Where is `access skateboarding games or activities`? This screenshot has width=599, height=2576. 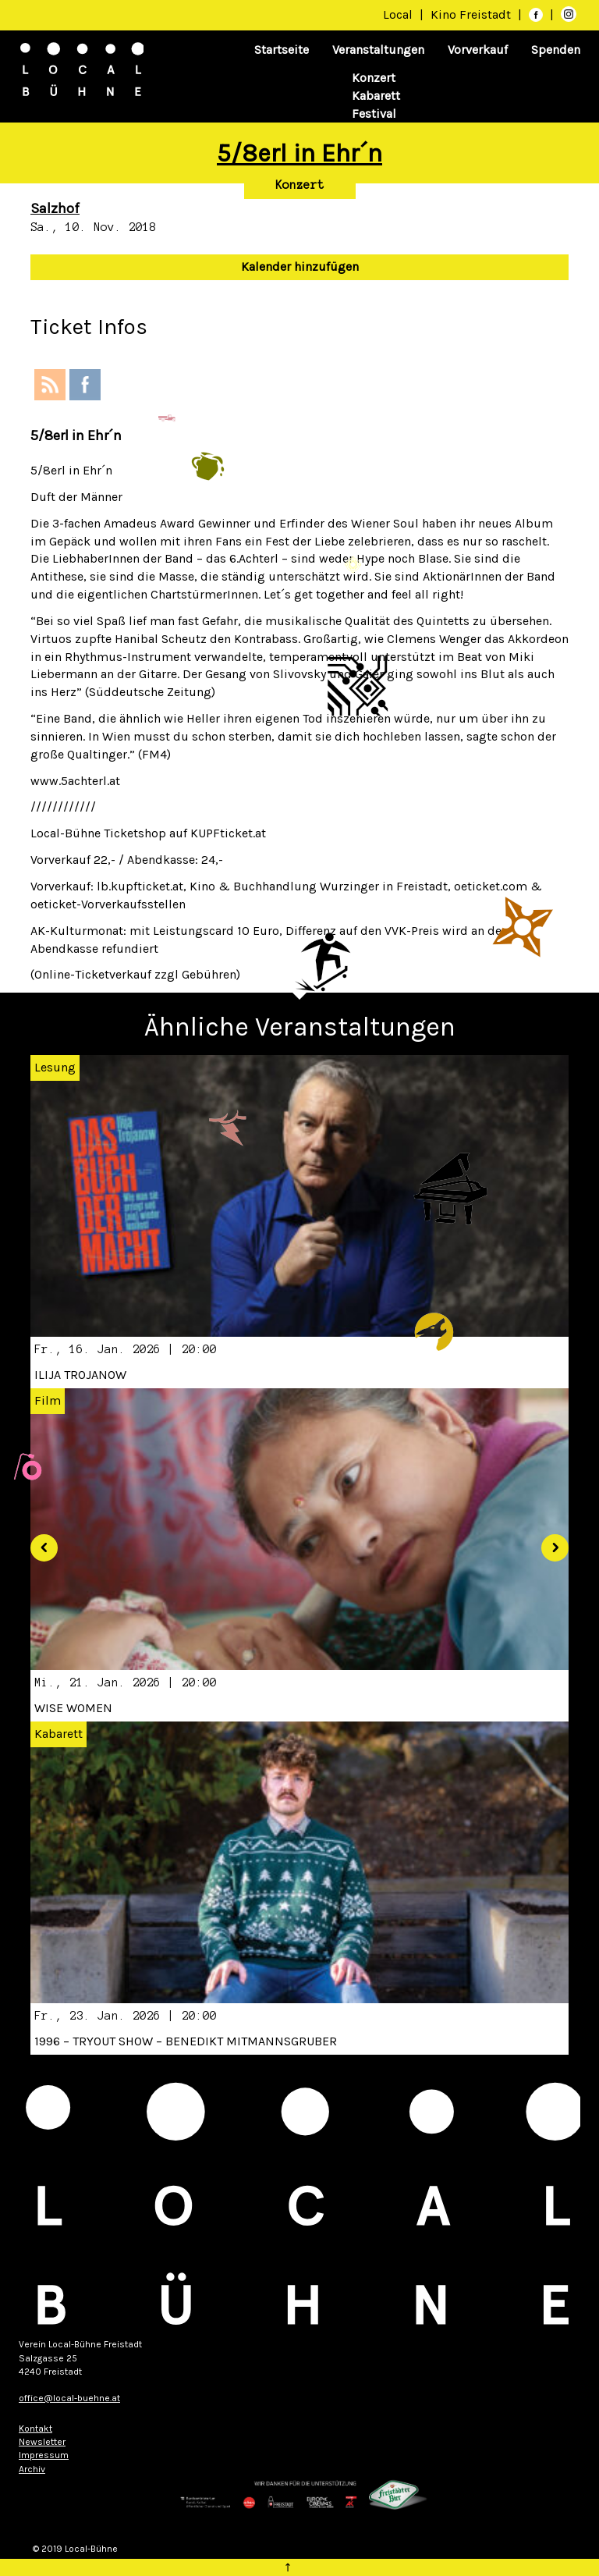
access skateboarding games or activities is located at coordinates (324, 961).